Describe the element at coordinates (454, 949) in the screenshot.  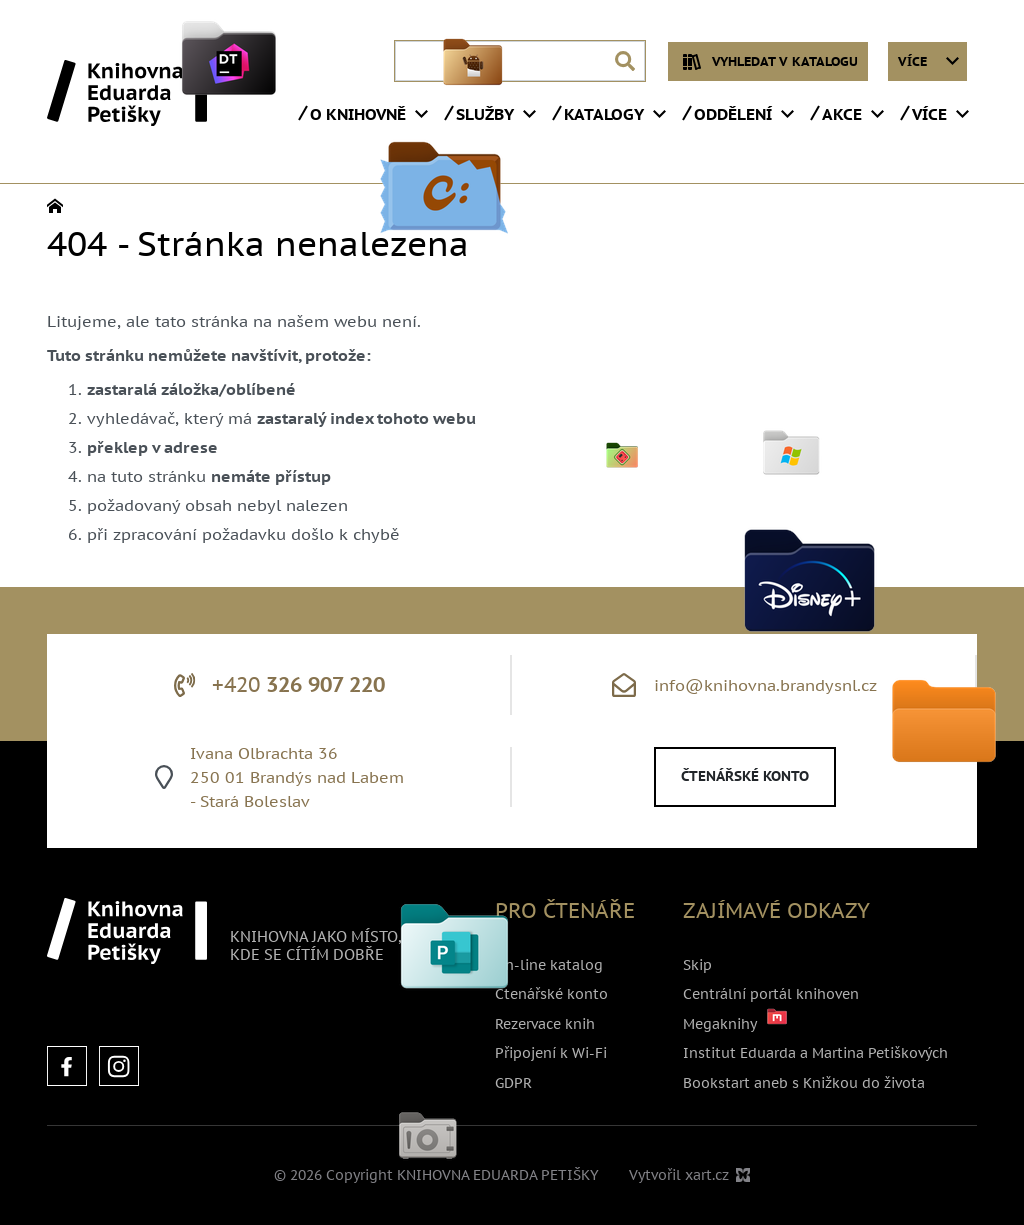
I see `open folder containing microsoft publisher files` at that location.